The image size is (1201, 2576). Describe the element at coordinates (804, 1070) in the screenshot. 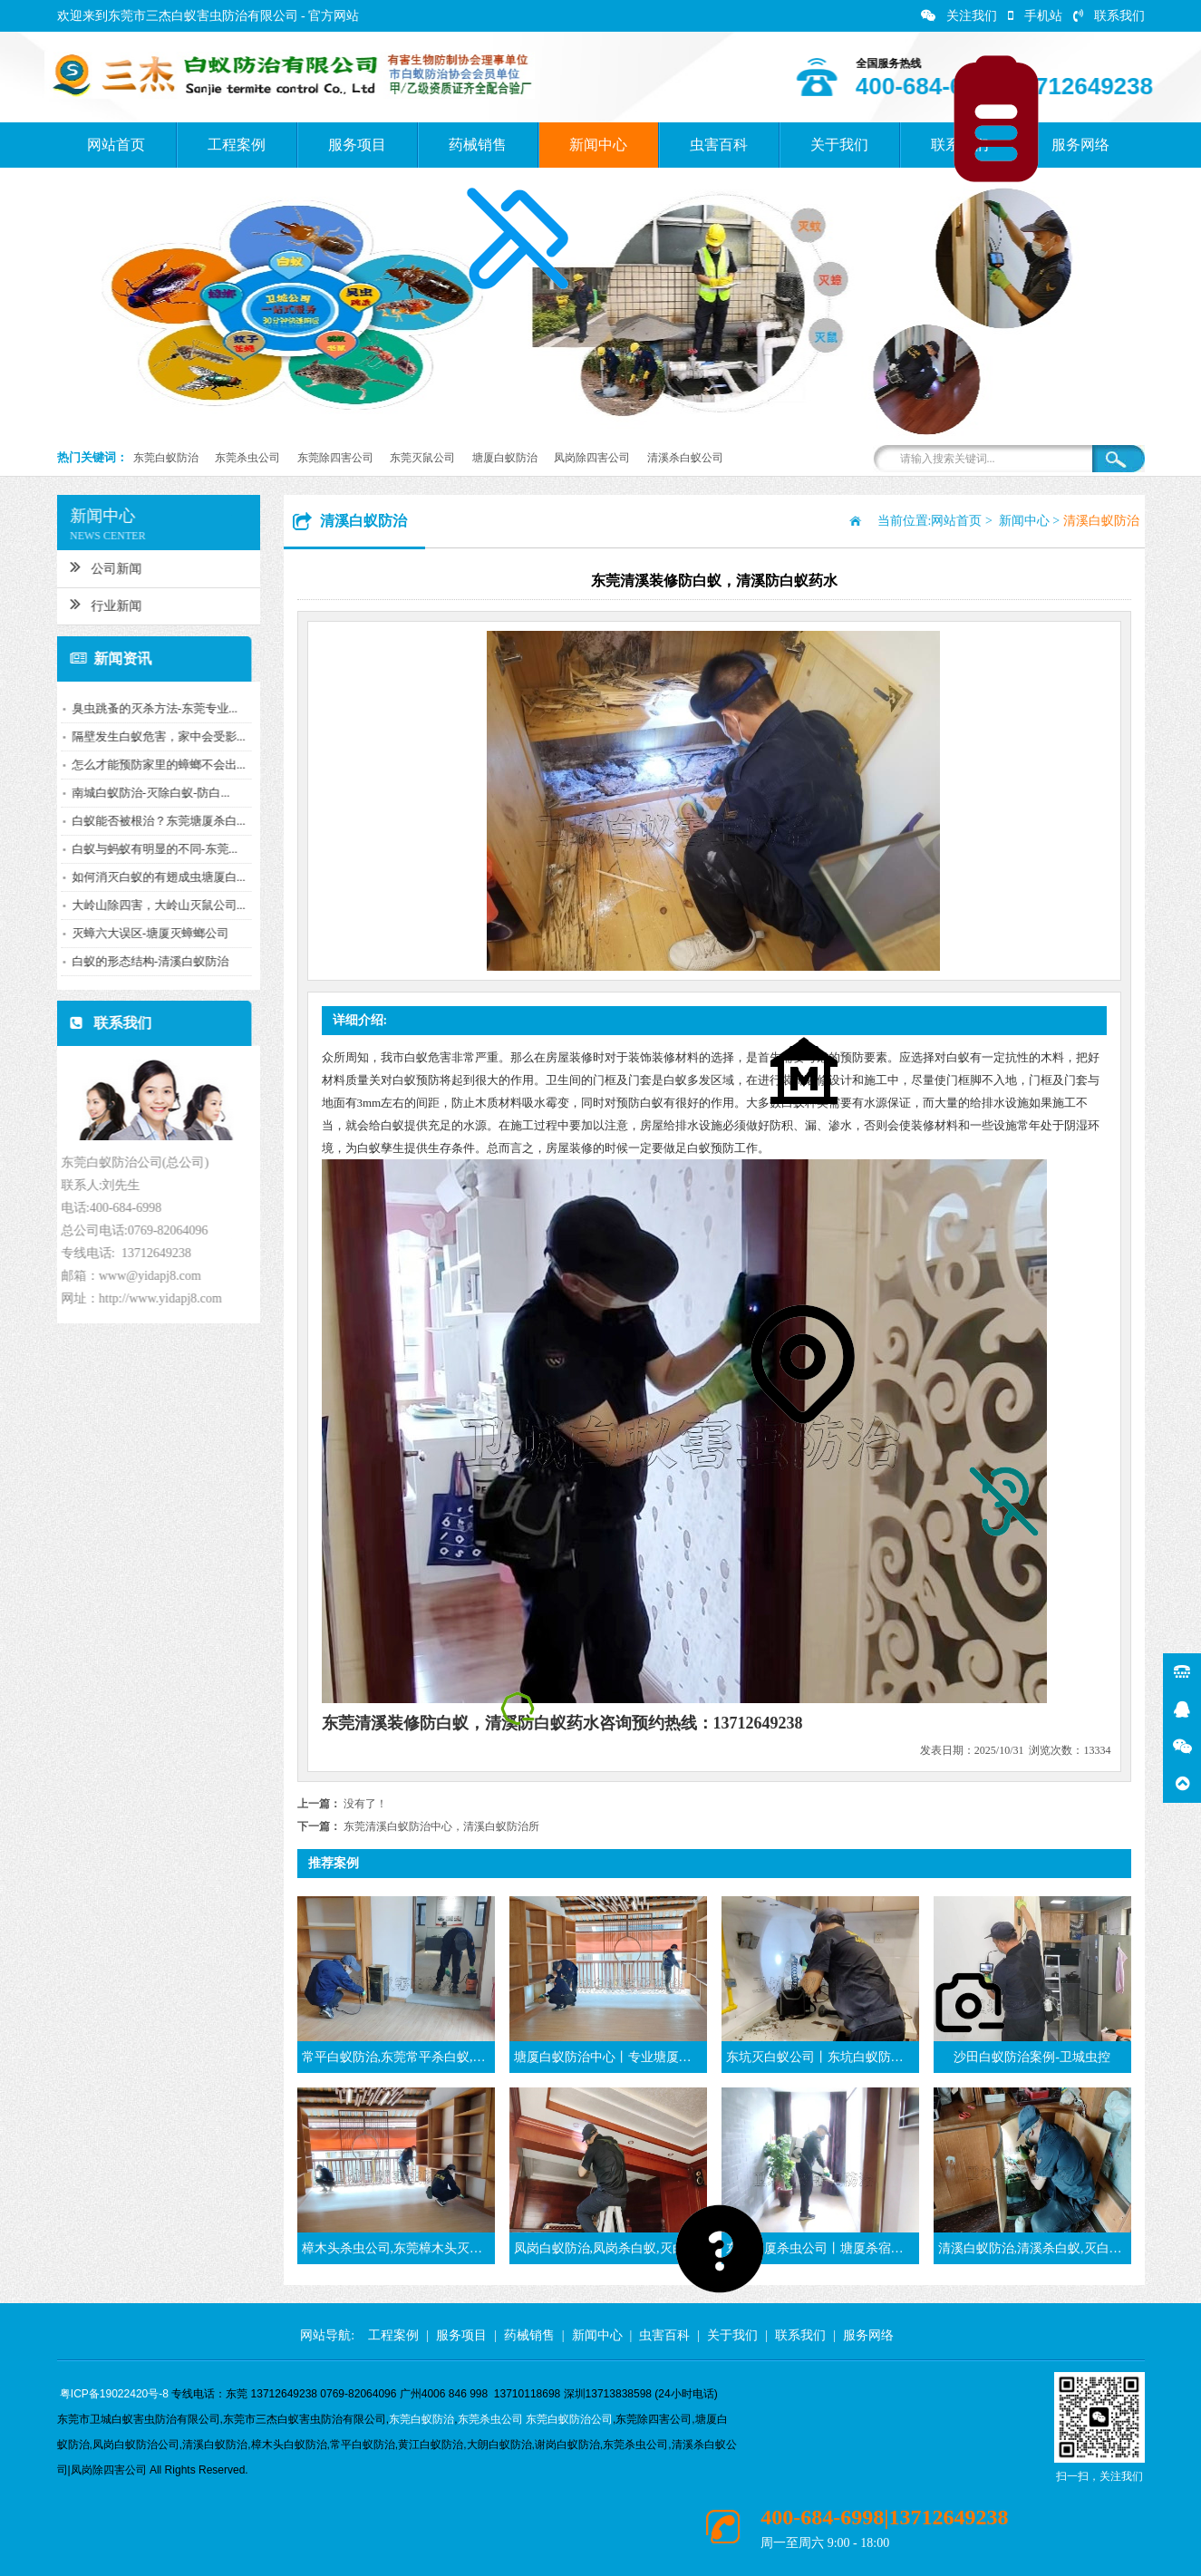

I see `view nearby museums` at that location.